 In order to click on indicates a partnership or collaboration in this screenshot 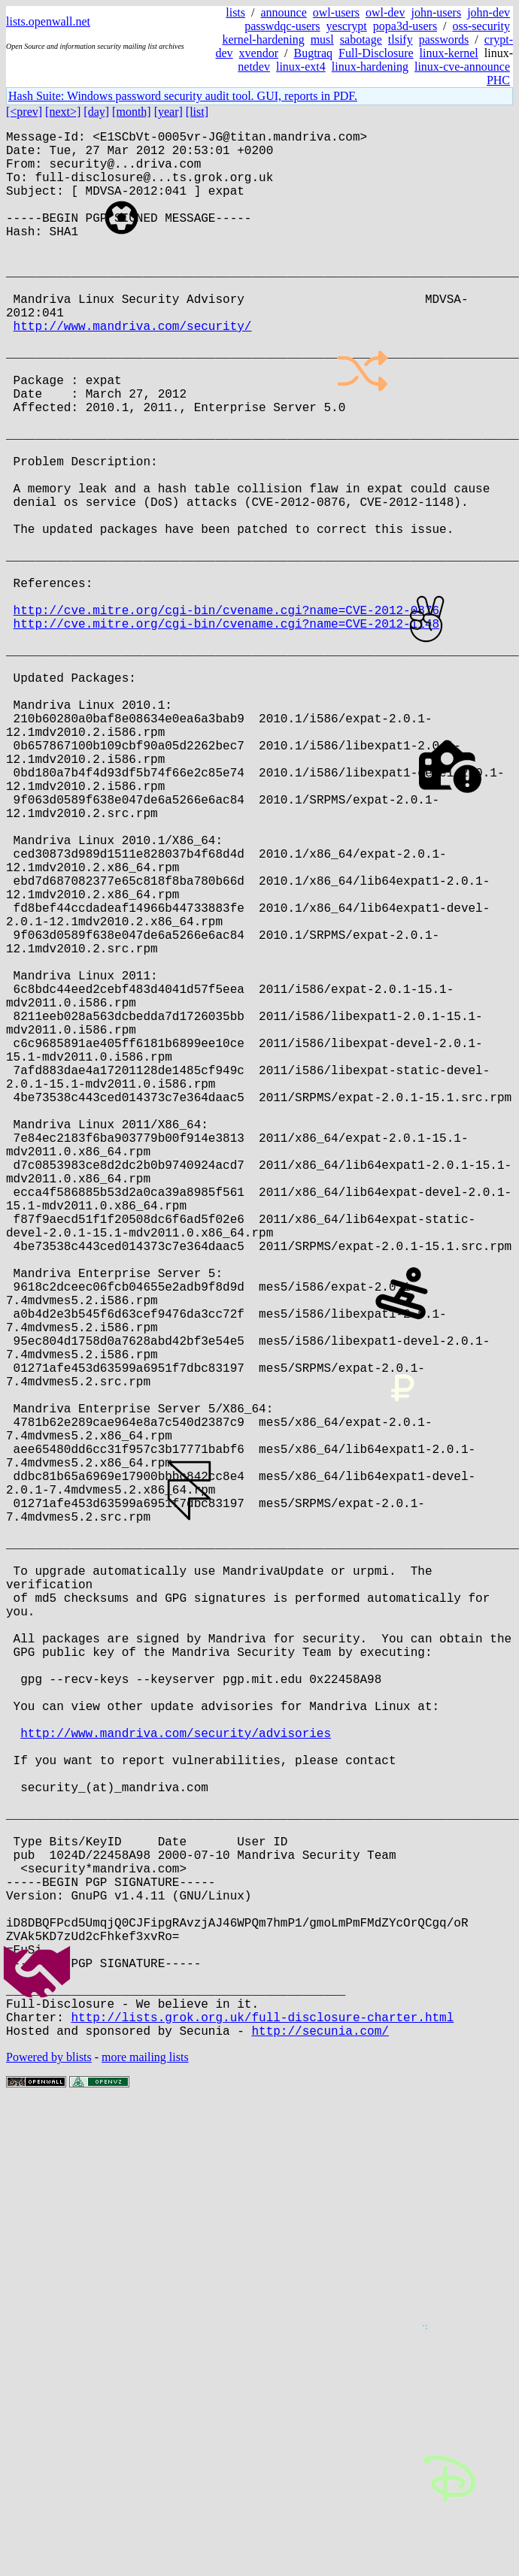, I will do `click(37, 1972)`.